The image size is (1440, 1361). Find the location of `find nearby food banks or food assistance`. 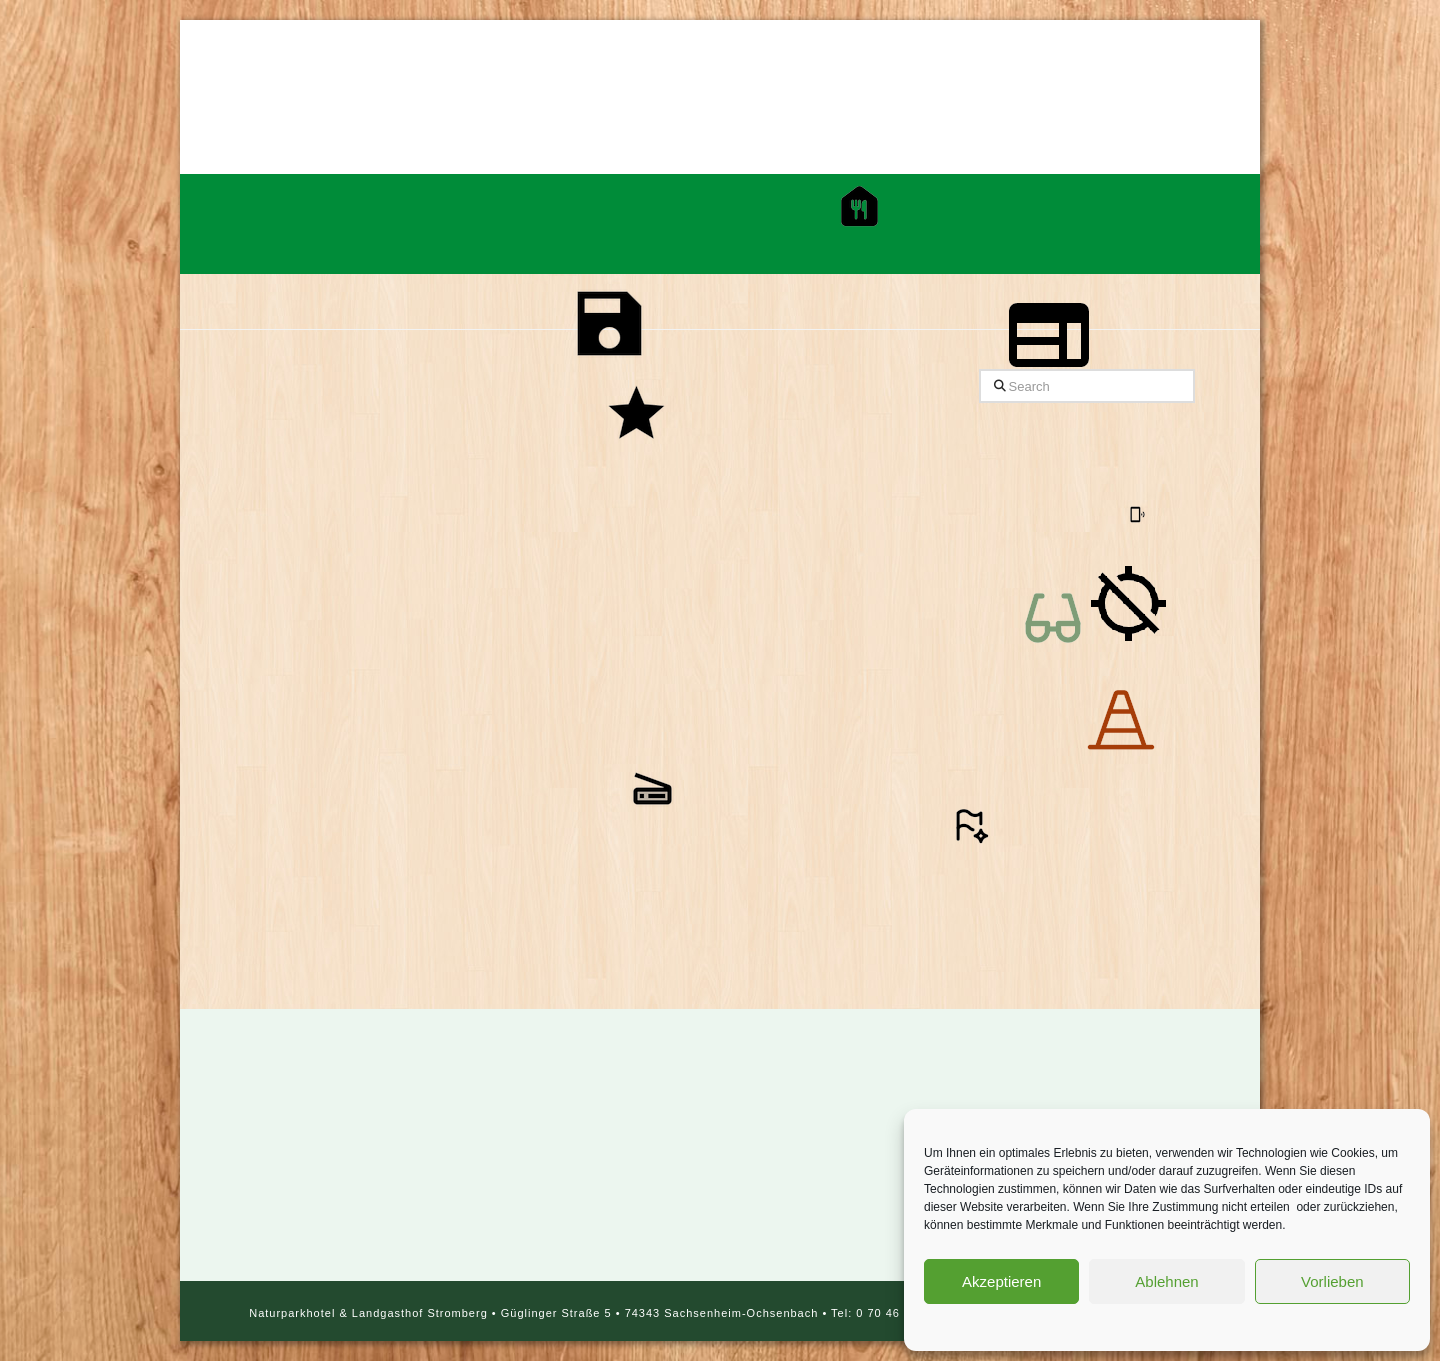

find nearby food banks or food assistance is located at coordinates (859, 205).